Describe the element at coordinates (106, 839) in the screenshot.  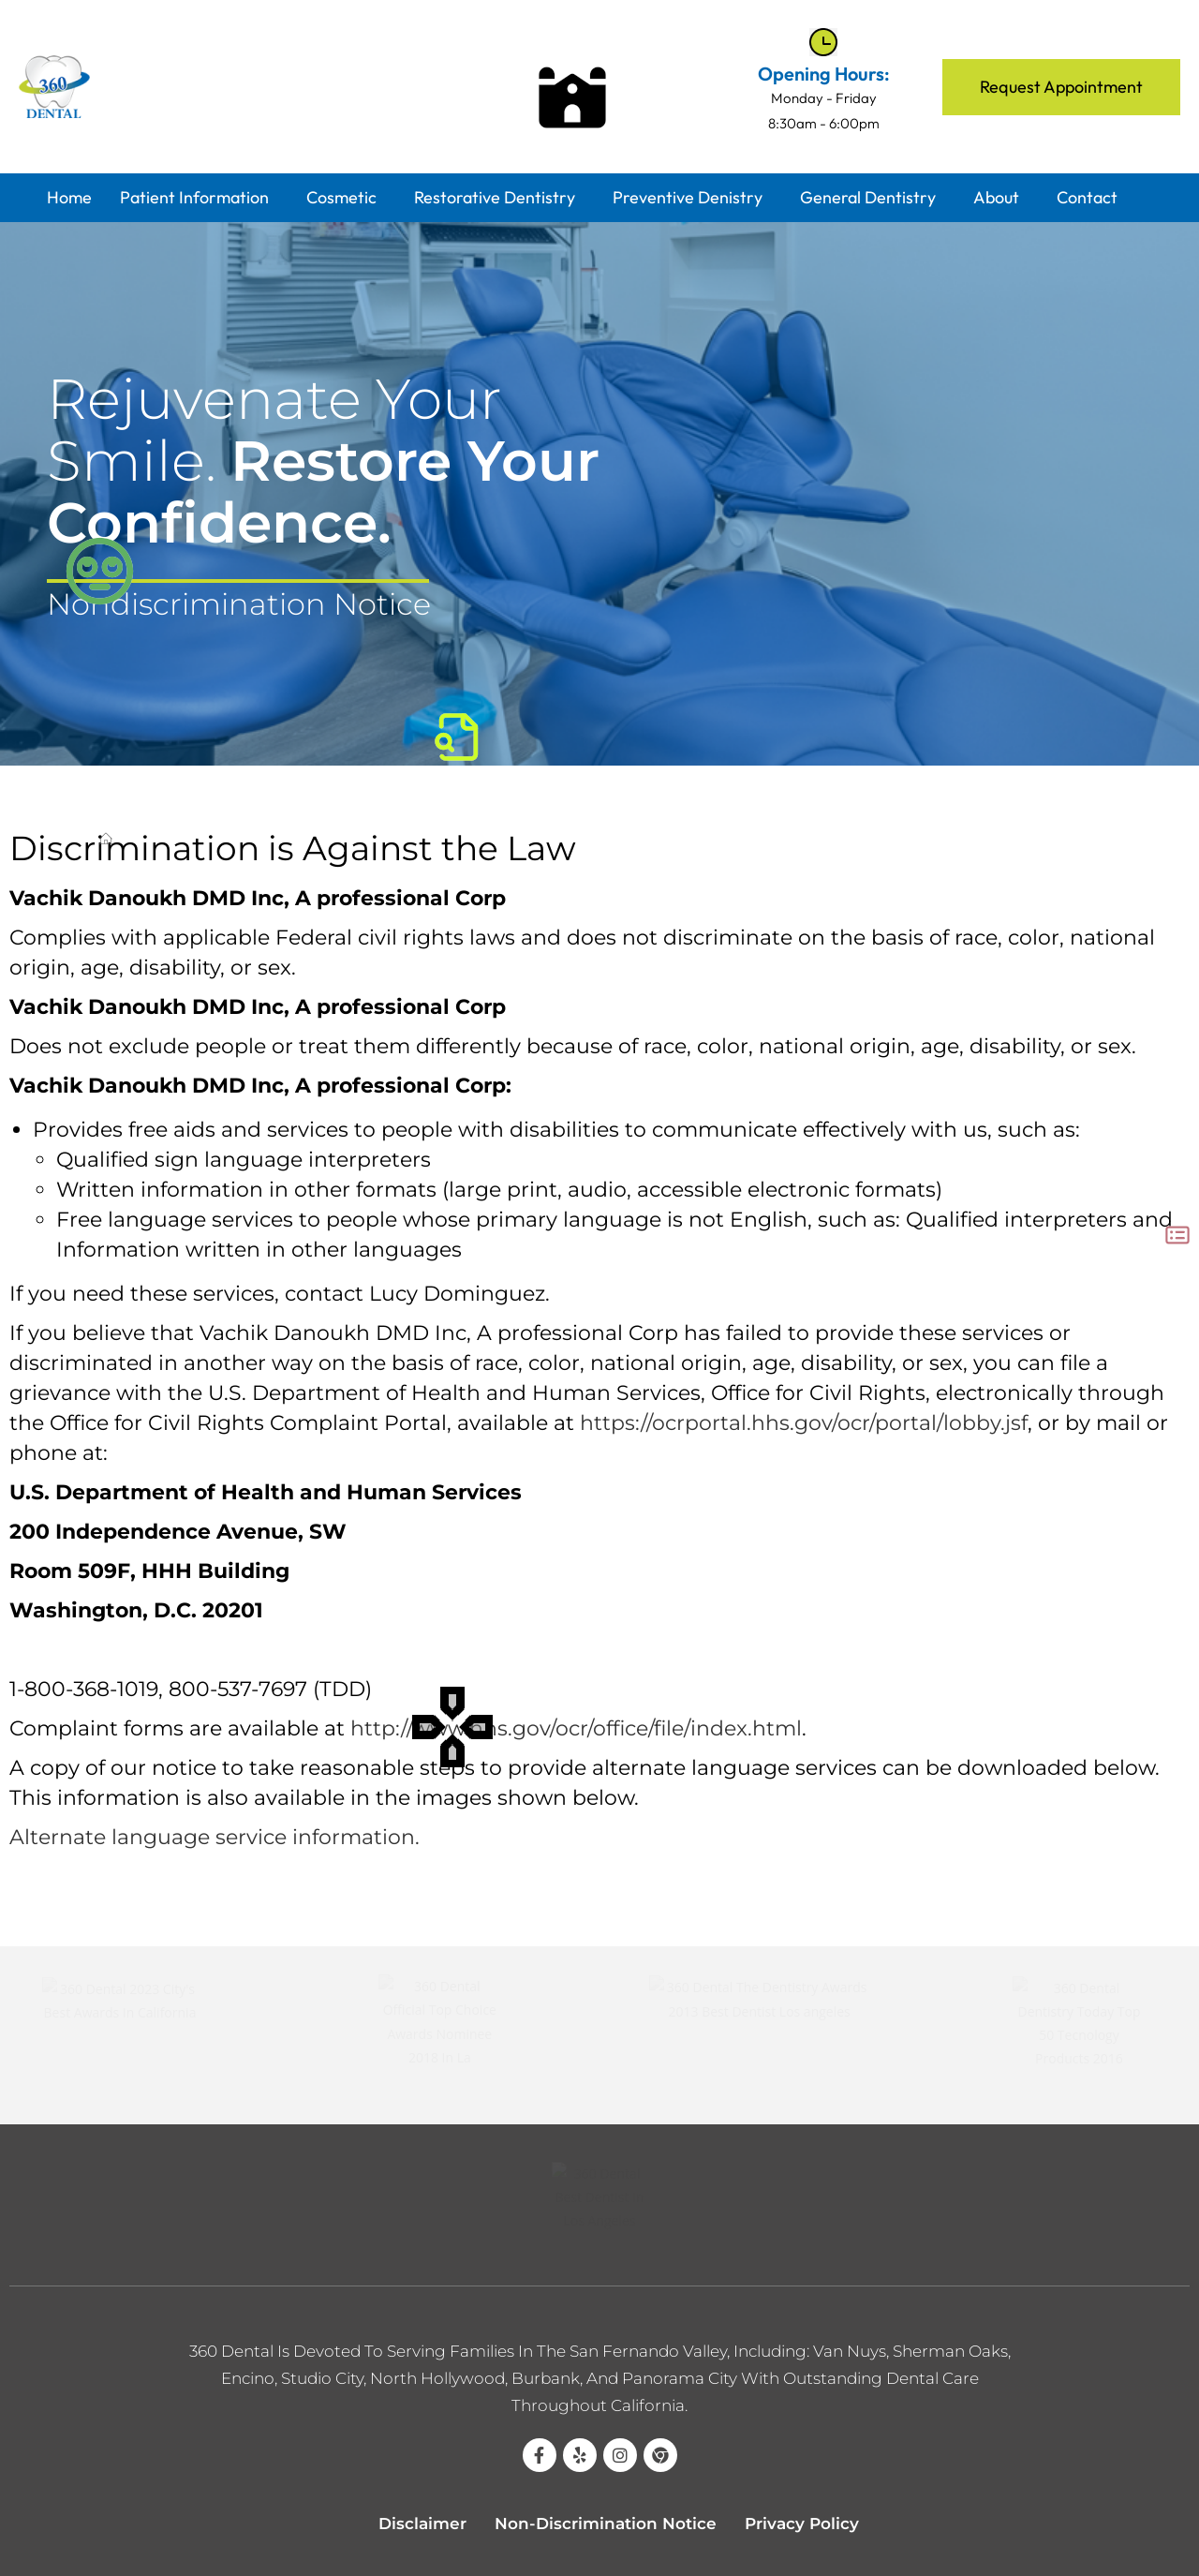
I see `navigate to home screen` at that location.